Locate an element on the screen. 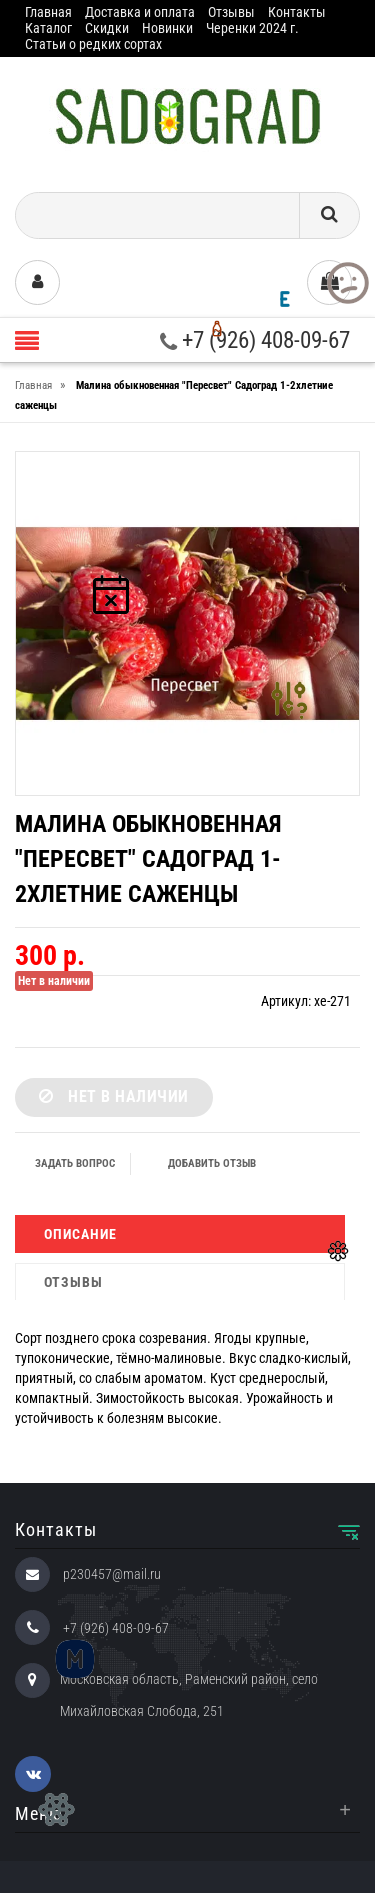  access menu or main navigation is located at coordinates (75, 1659).